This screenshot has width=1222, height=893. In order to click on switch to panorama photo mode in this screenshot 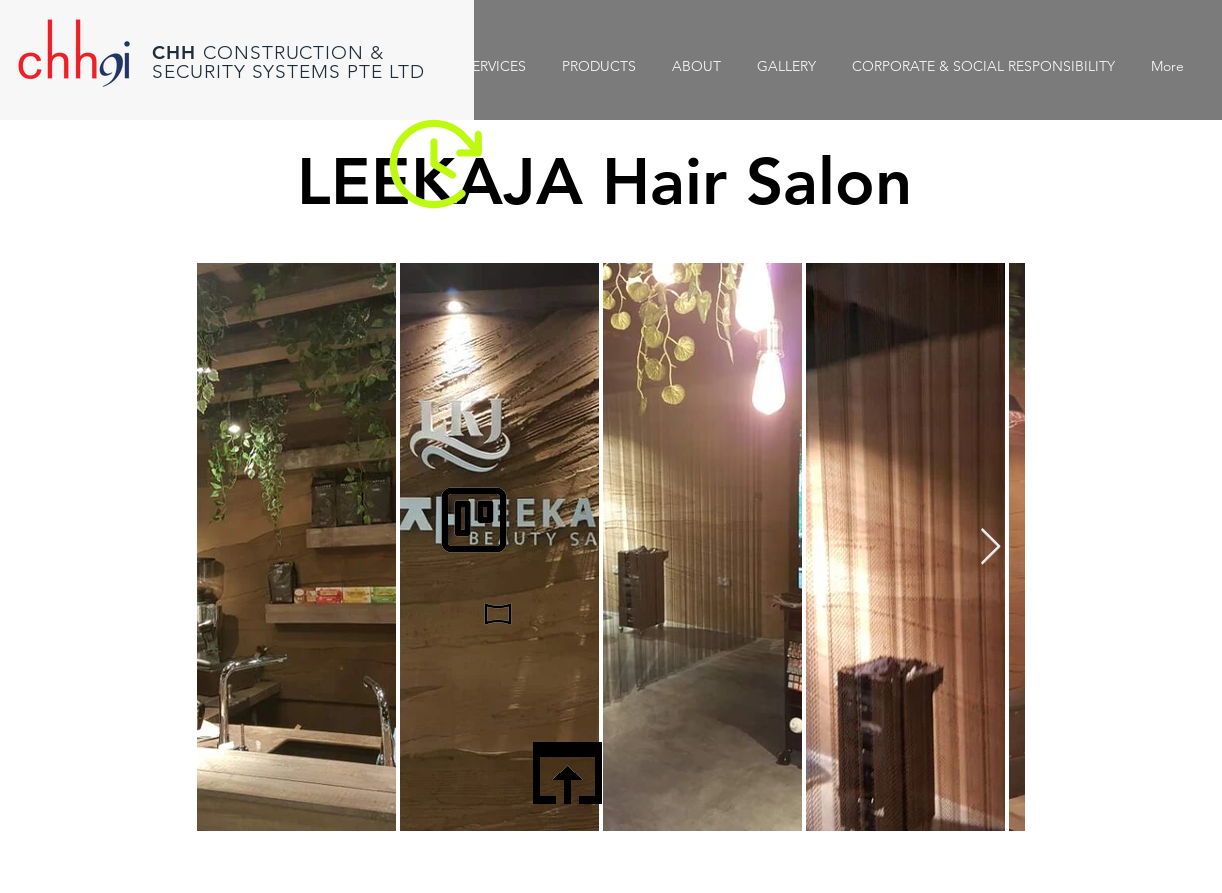, I will do `click(498, 614)`.